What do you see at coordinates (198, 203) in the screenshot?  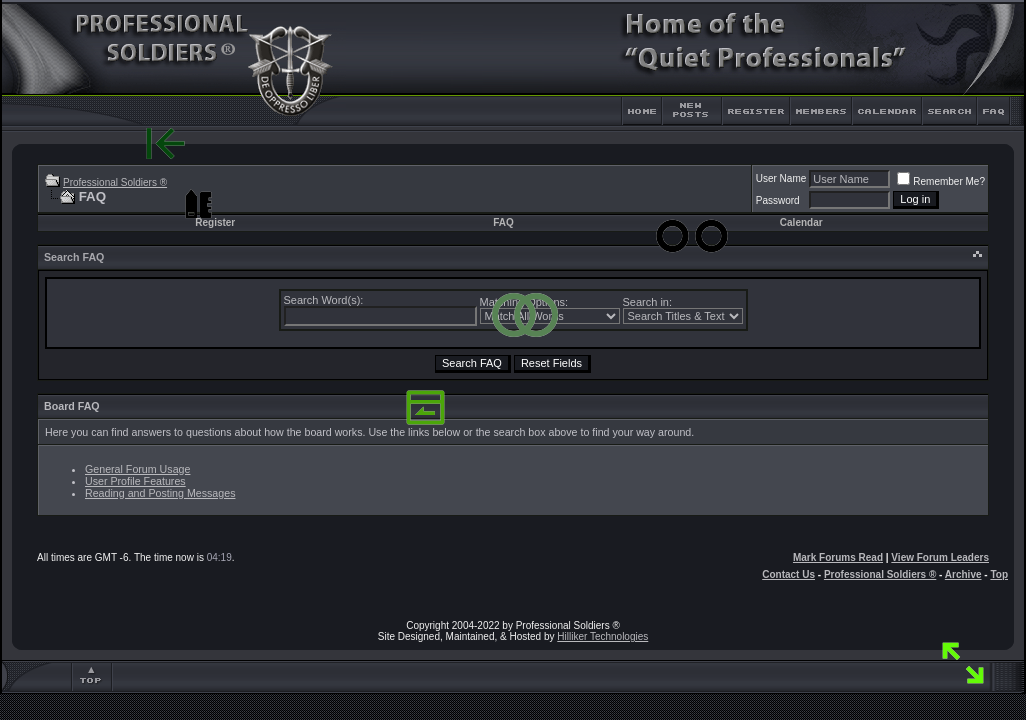 I see `access design or editing tools` at bounding box center [198, 203].